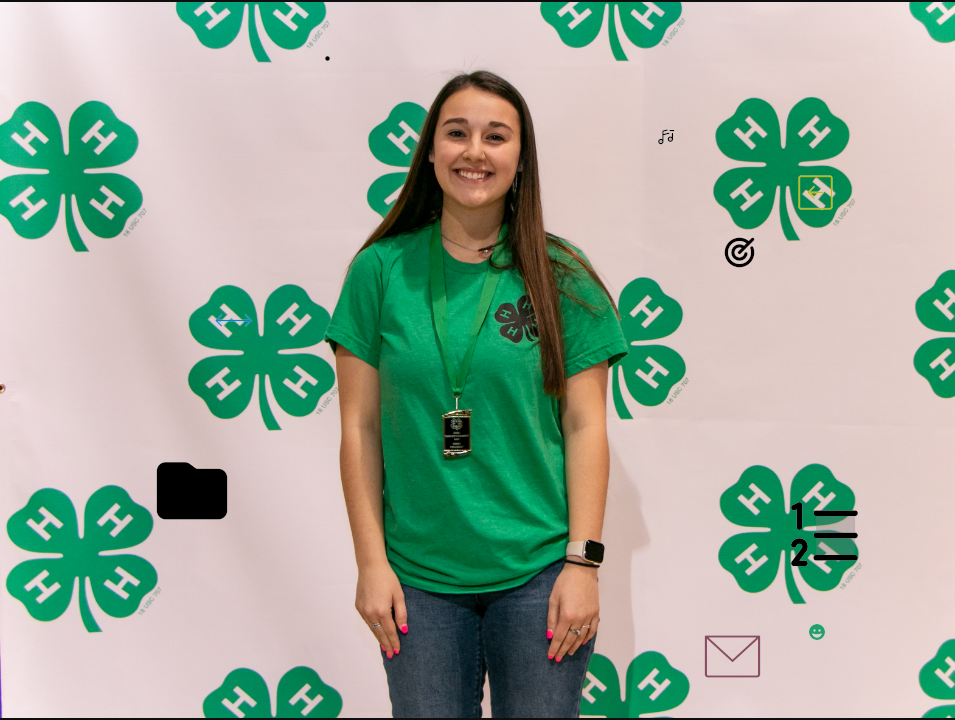 This screenshot has height=720, width=955. Describe the element at coordinates (817, 632) in the screenshot. I see `react with a happy emoji` at that location.